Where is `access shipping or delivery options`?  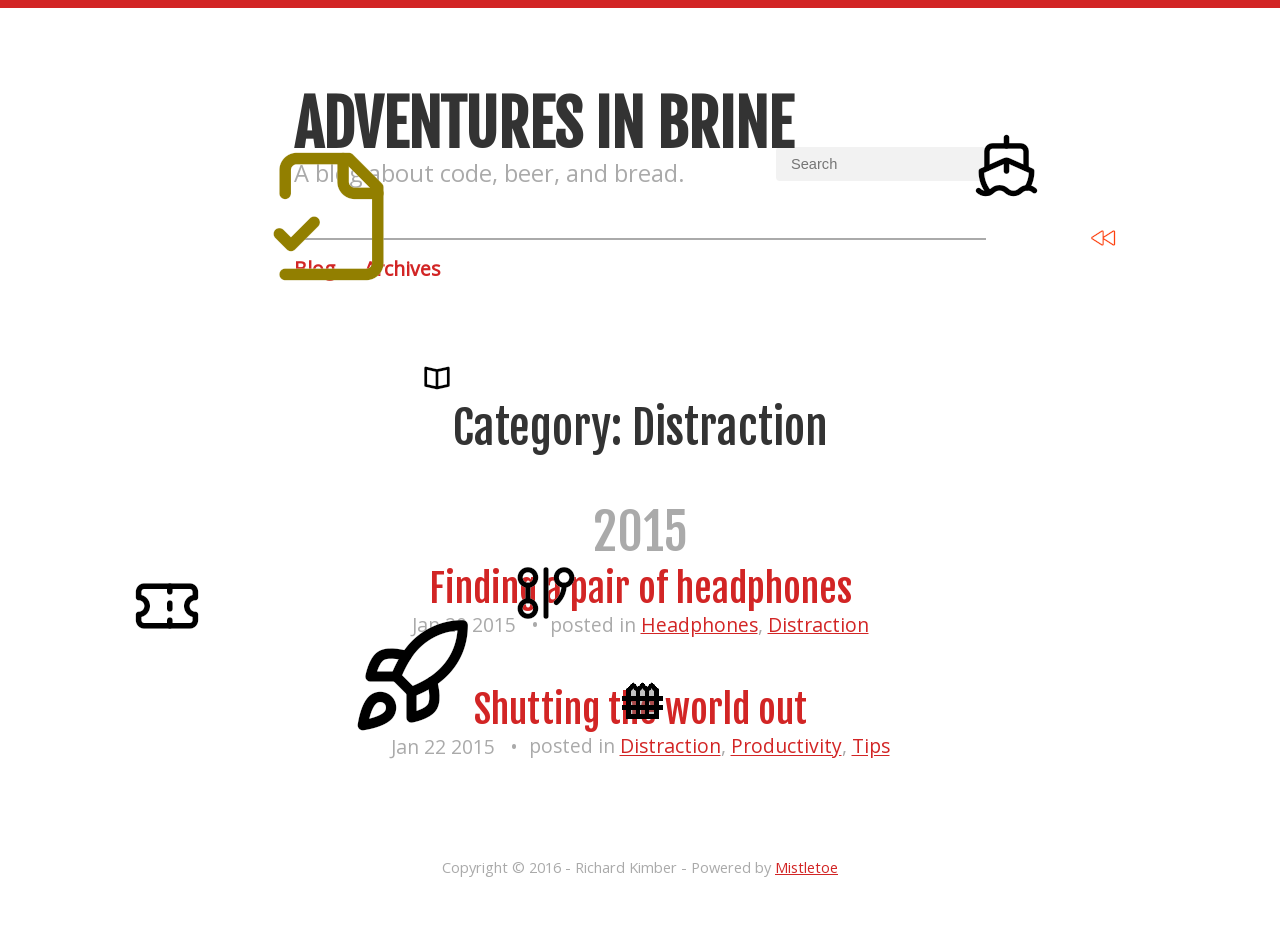 access shipping or delivery options is located at coordinates (1006, 165).